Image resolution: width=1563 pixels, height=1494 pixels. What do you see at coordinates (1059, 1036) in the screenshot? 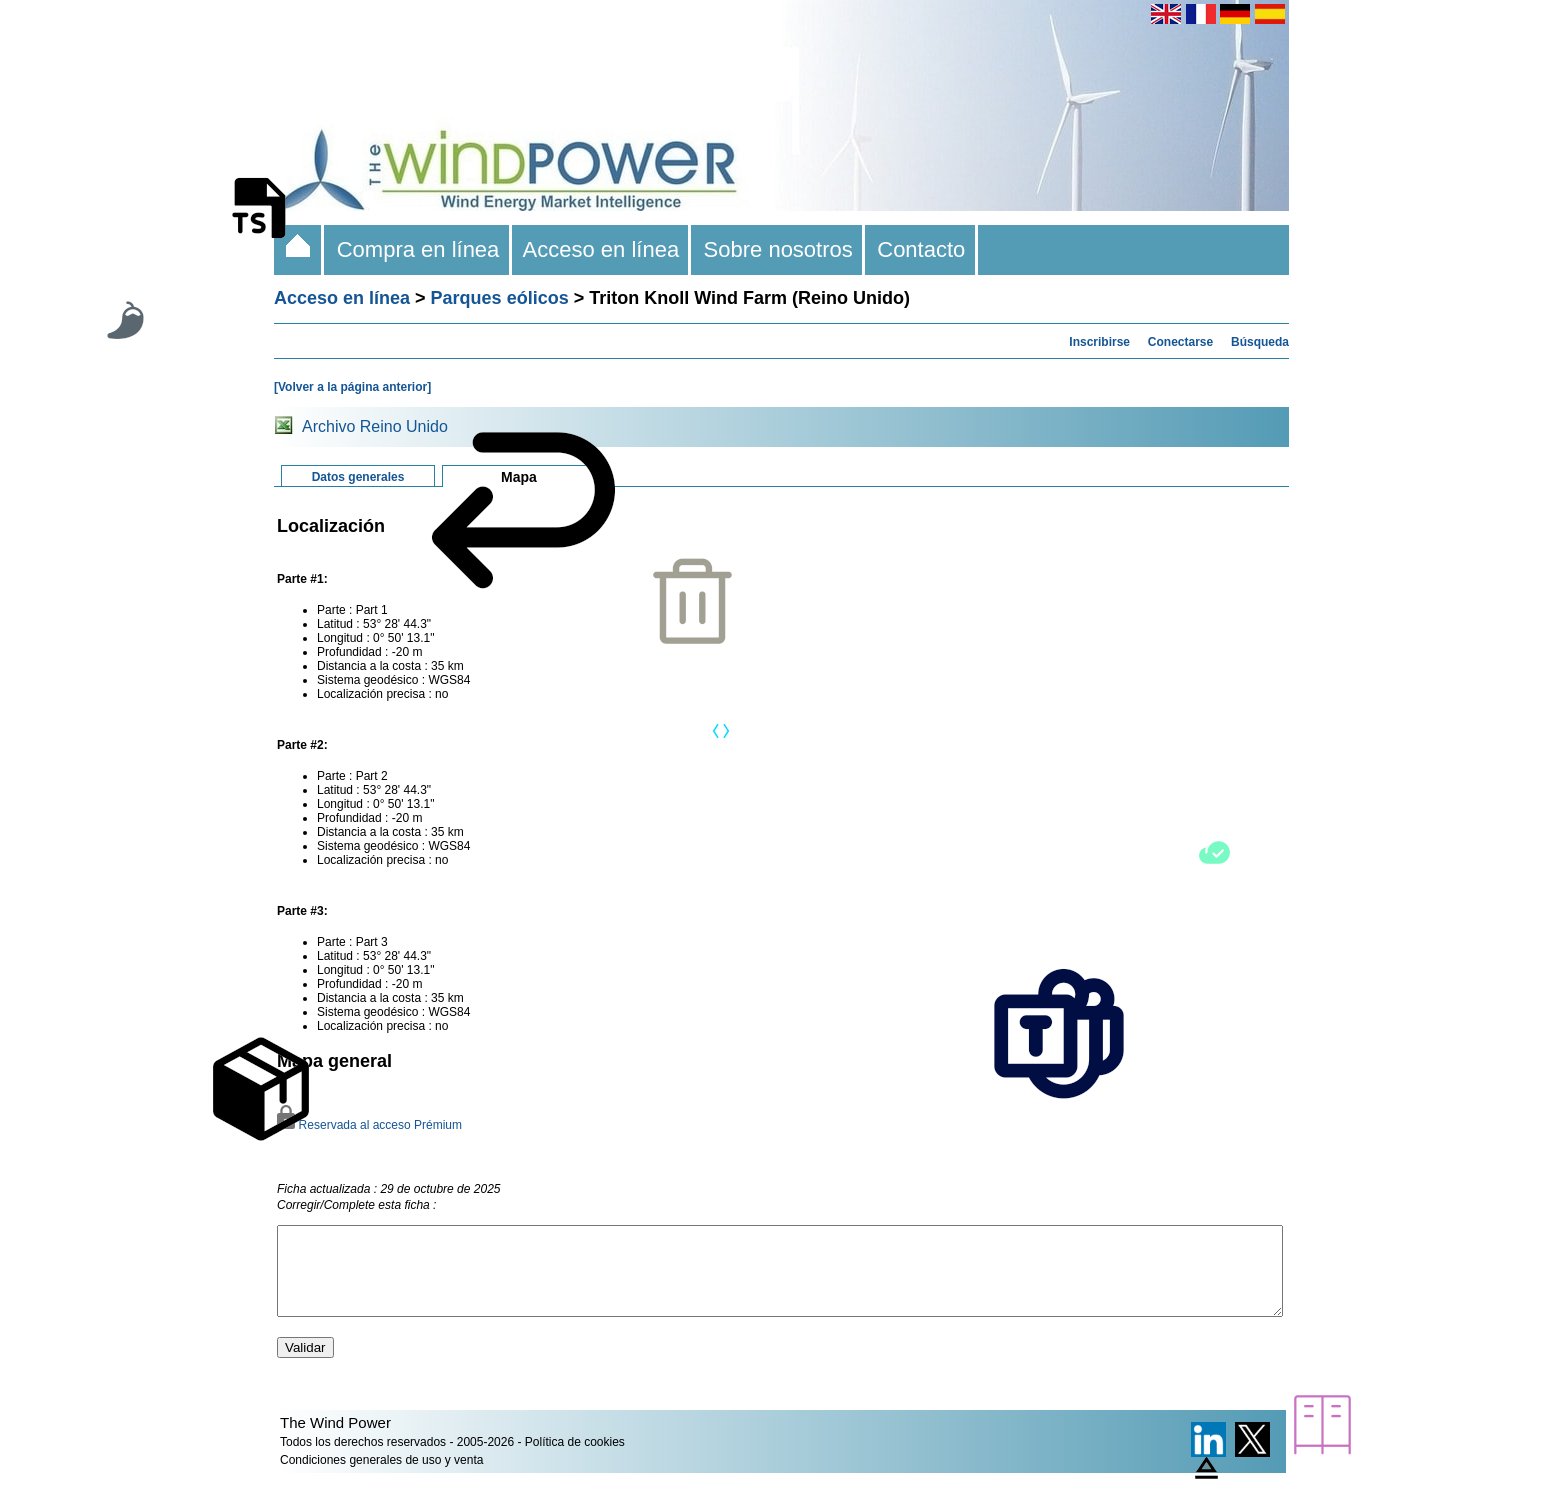
I see `open microsoft teams` at bounding box center [1059, 1036].